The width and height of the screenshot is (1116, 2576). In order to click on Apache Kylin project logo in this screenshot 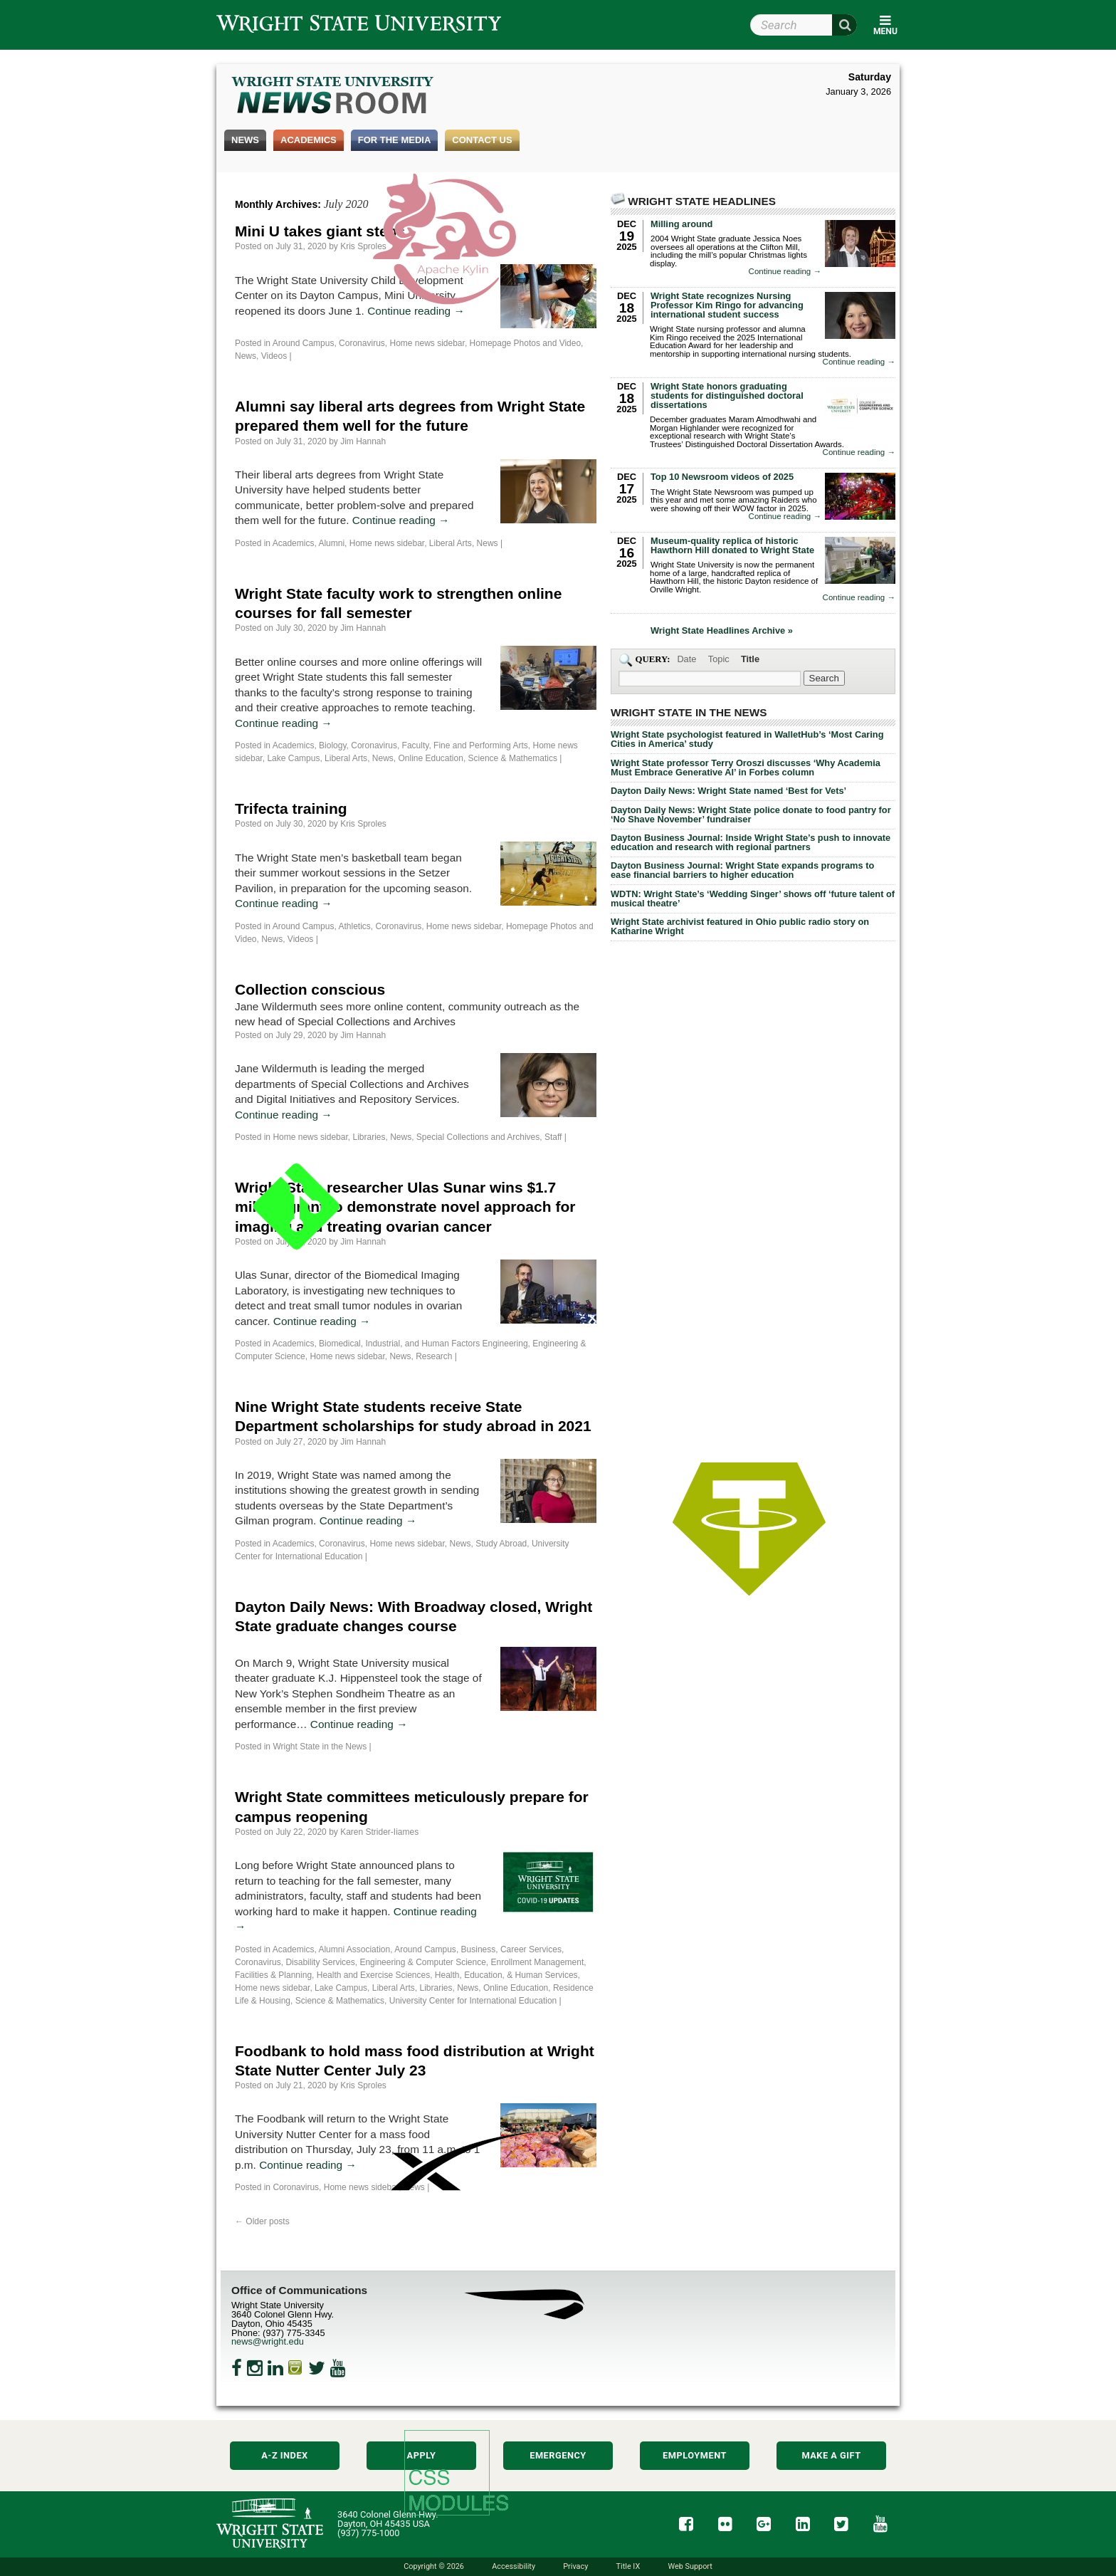, I will do `click(444, 239)`.